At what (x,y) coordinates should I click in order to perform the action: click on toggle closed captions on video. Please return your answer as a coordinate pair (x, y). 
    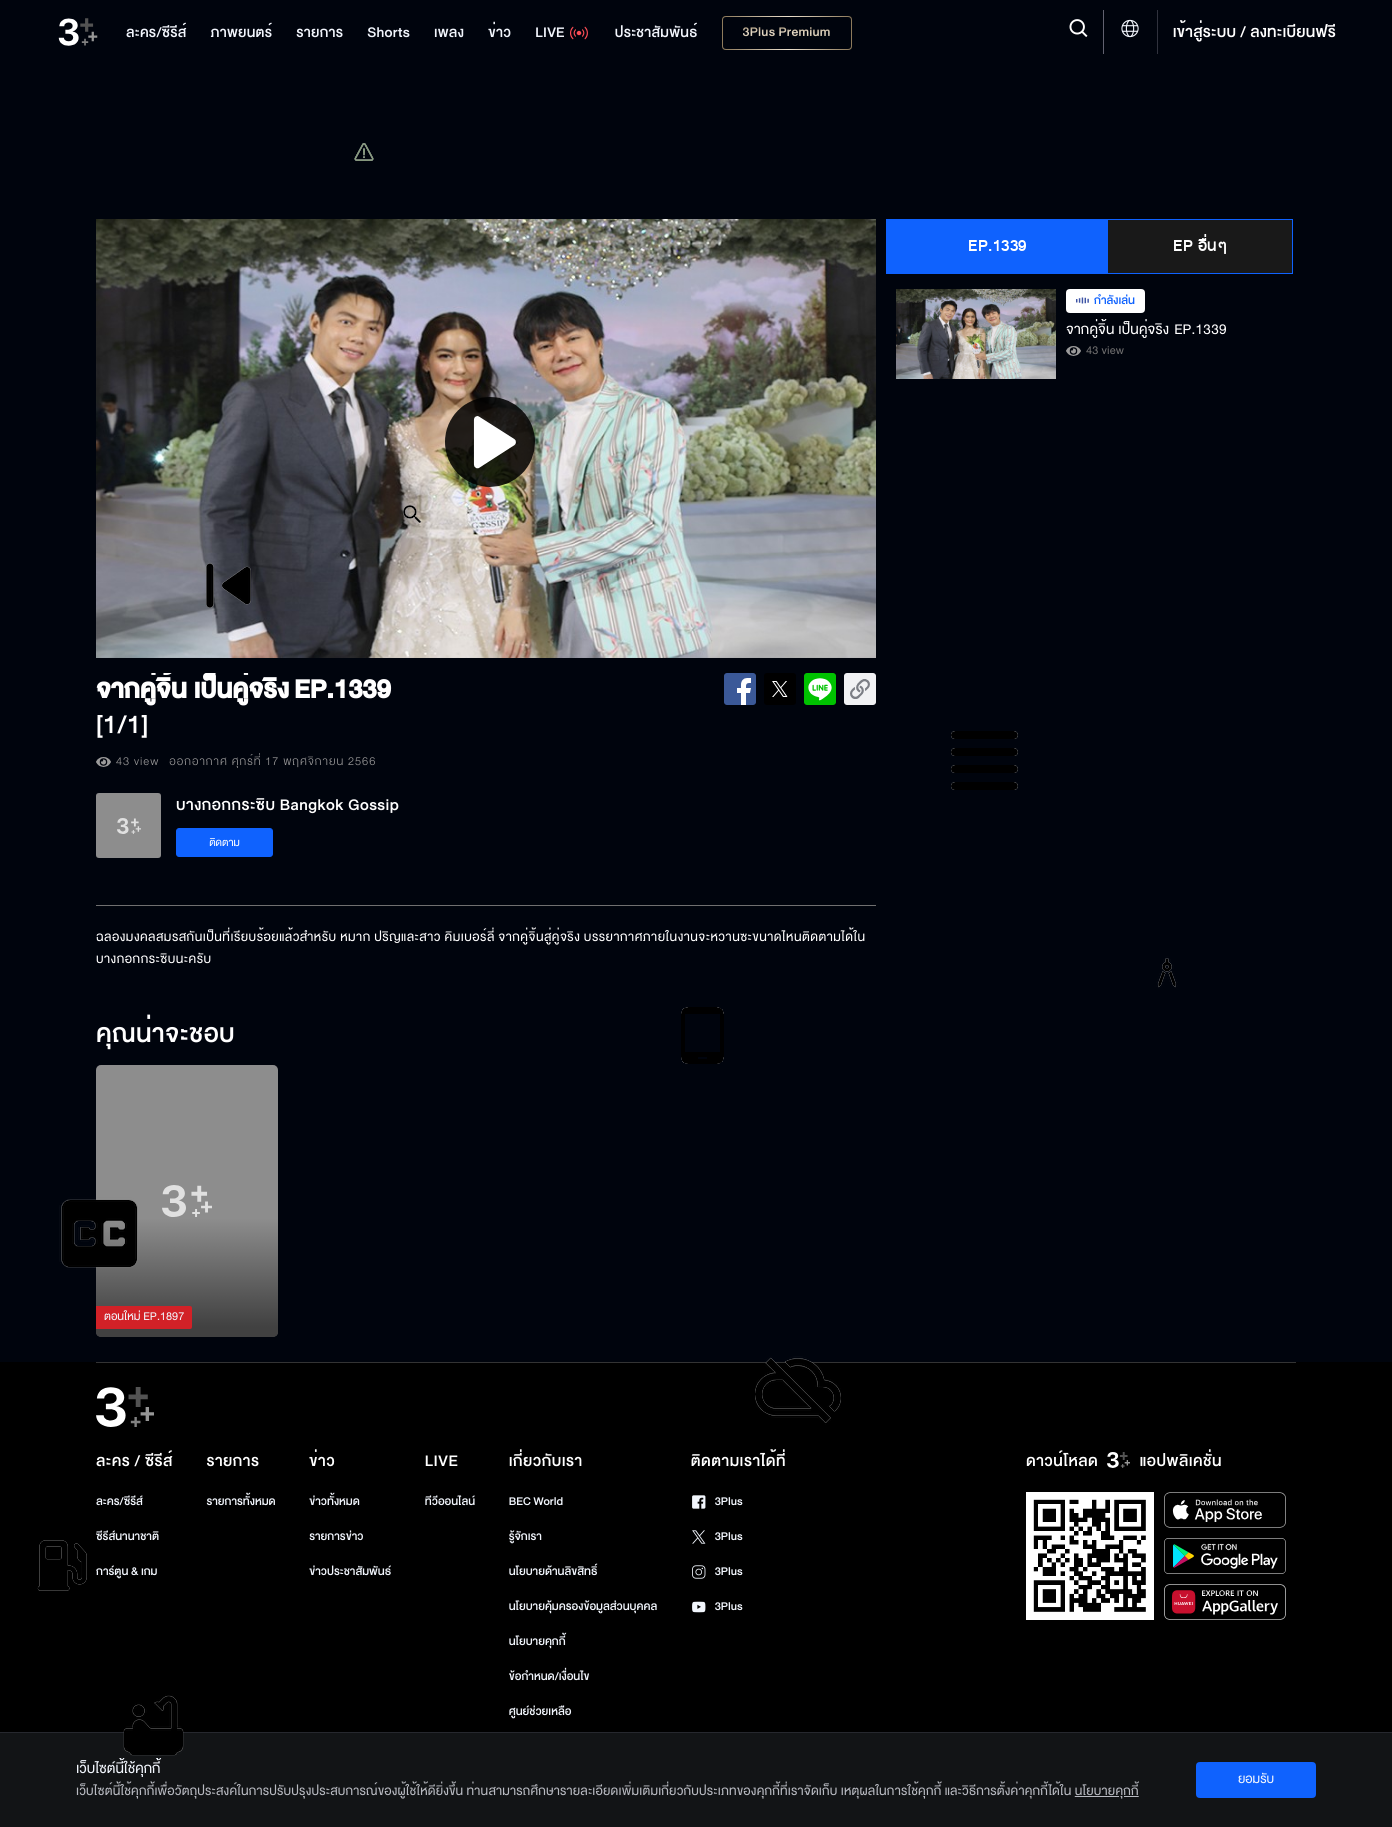
    Looking at the image, I should click on (99, 1233).